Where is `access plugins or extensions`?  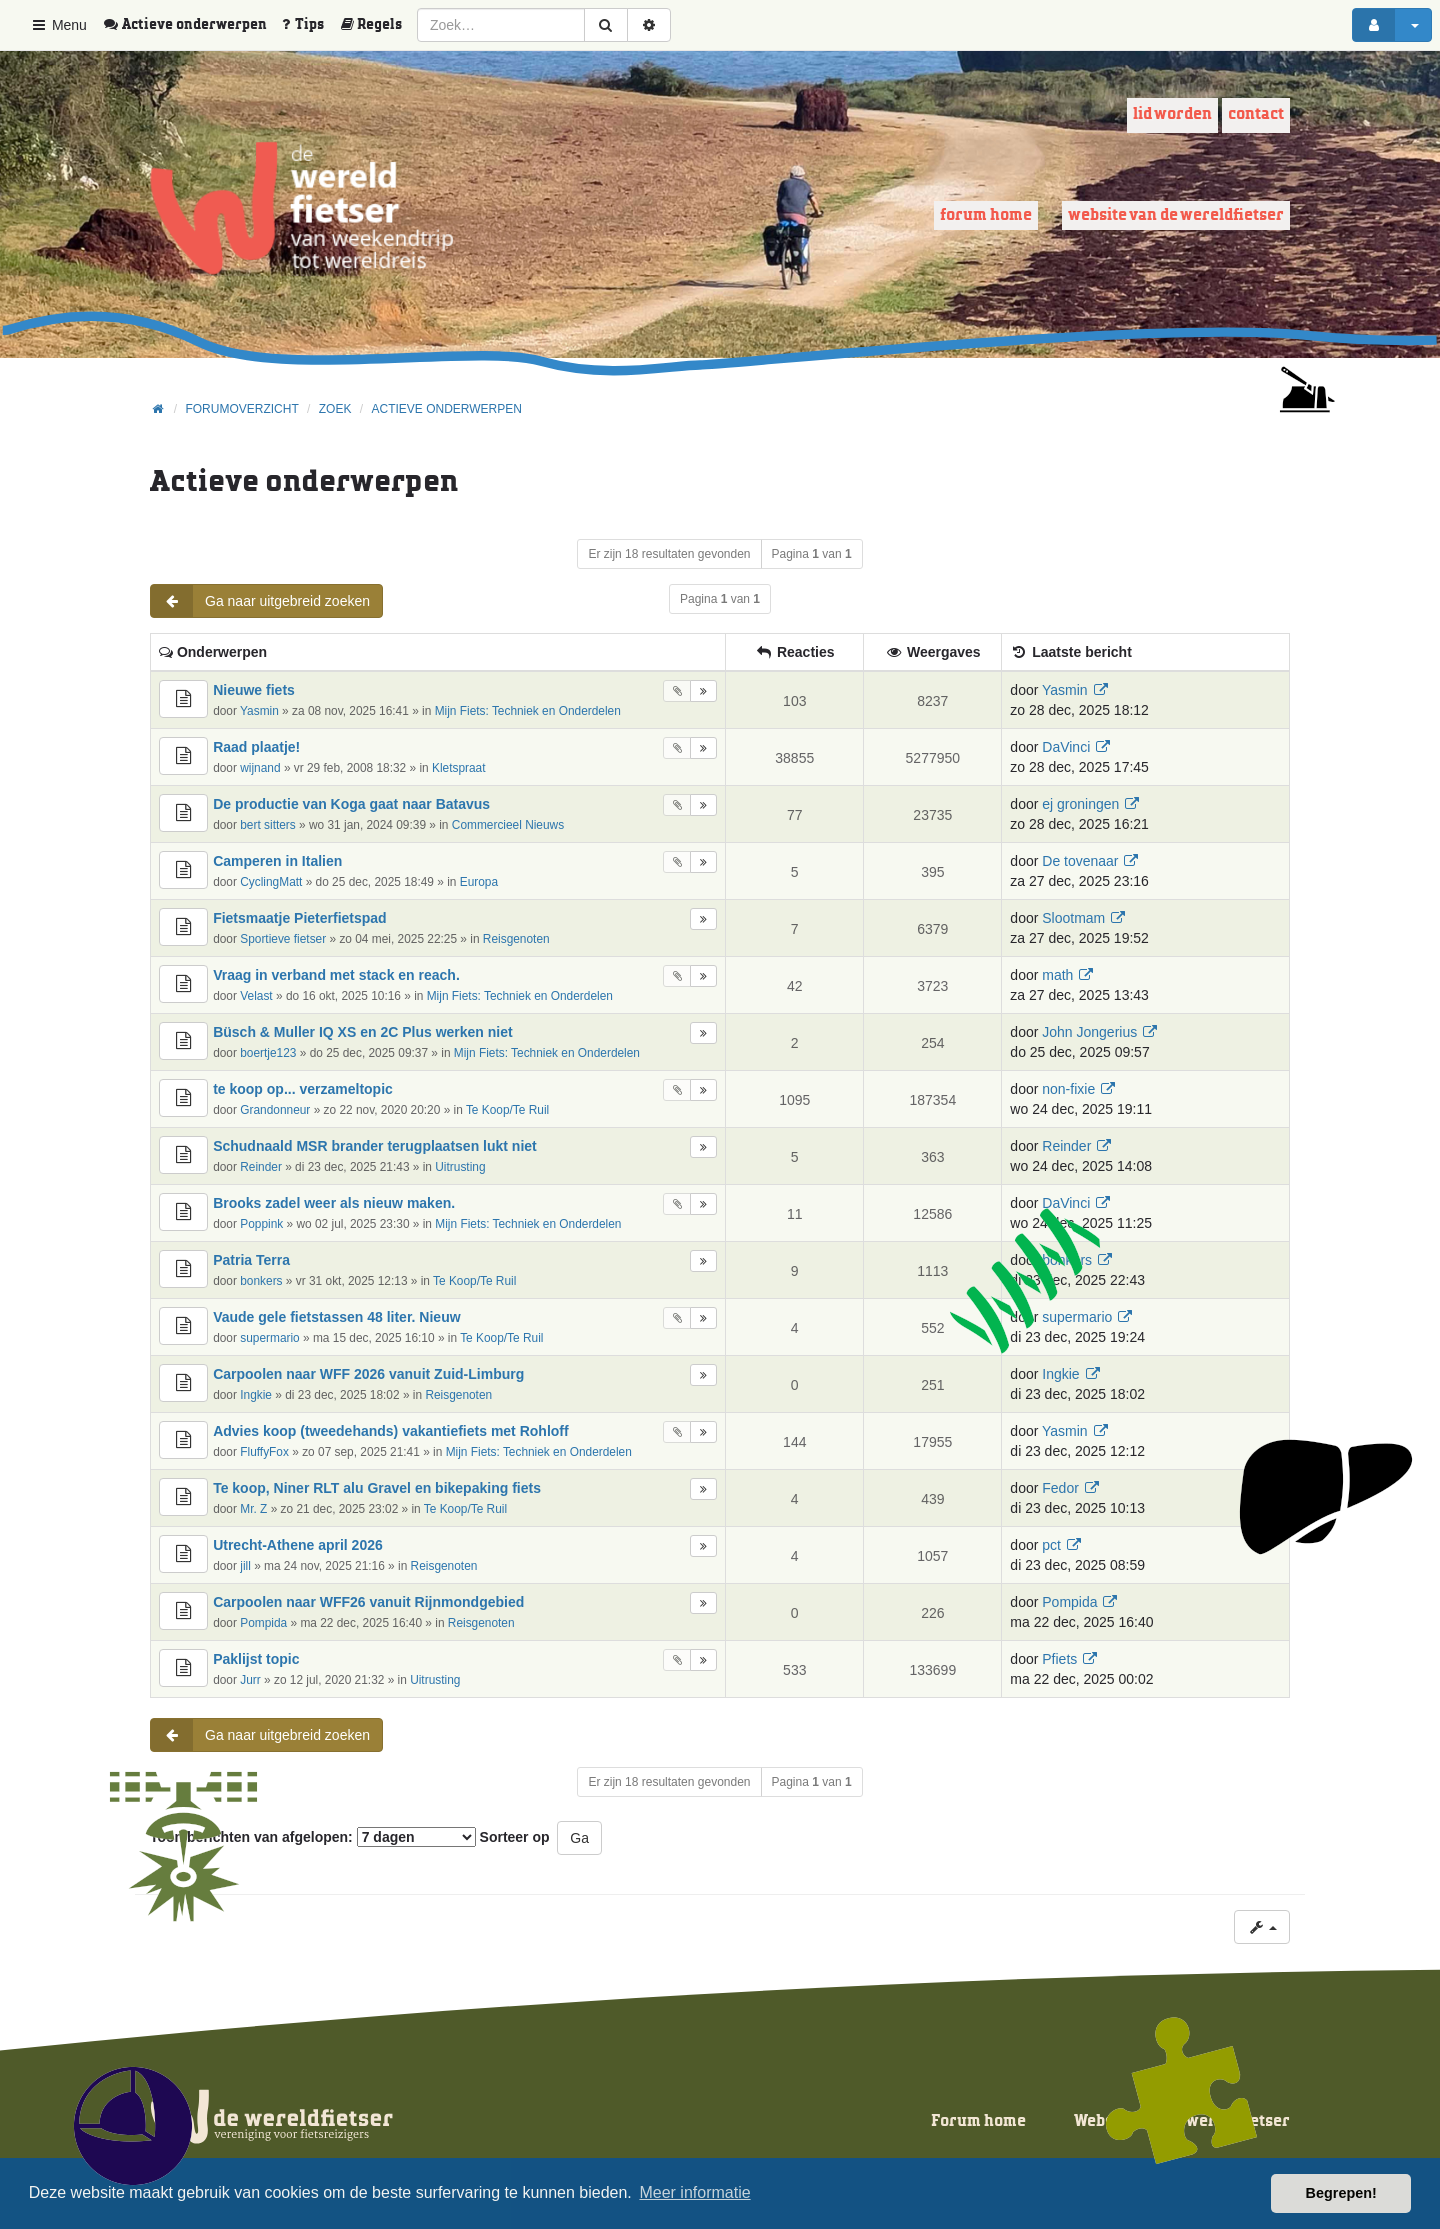
access plugins or extensions is located at coordinates (1181, 2091).